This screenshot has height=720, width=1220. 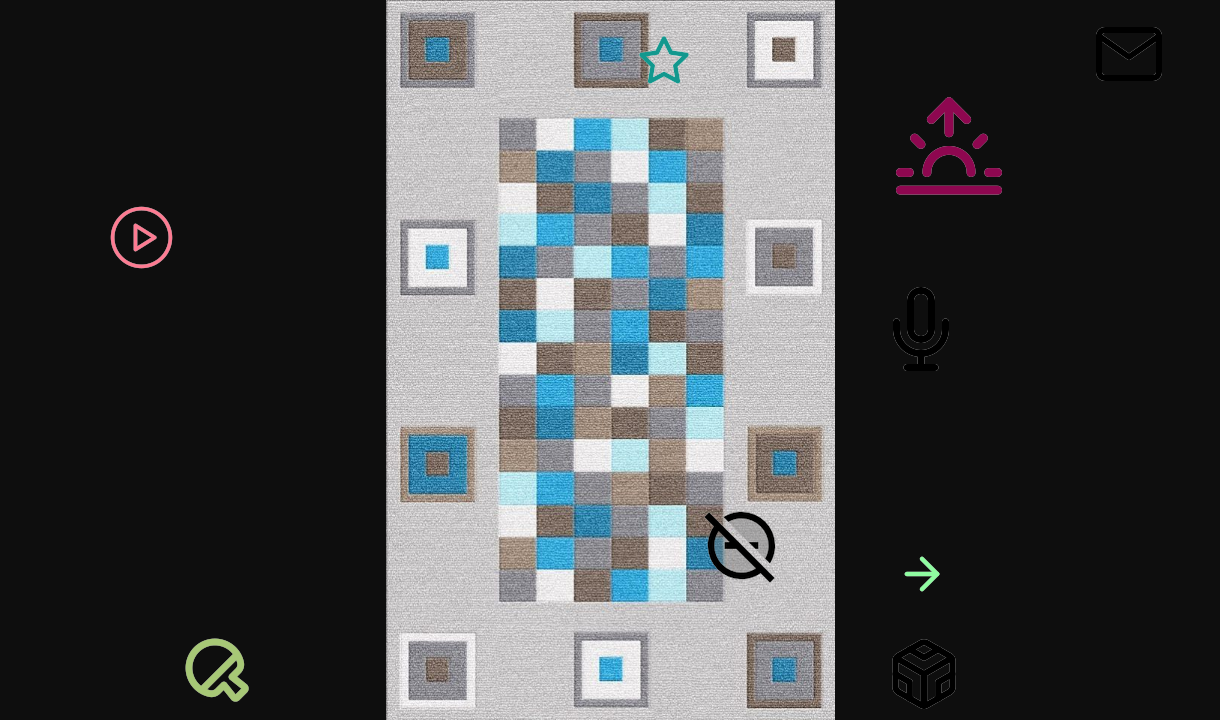 What do you see at coordinates (216, 669) in the screenshot?
I see `access ping pong or table tennis game` at bounding box center [216, 669].